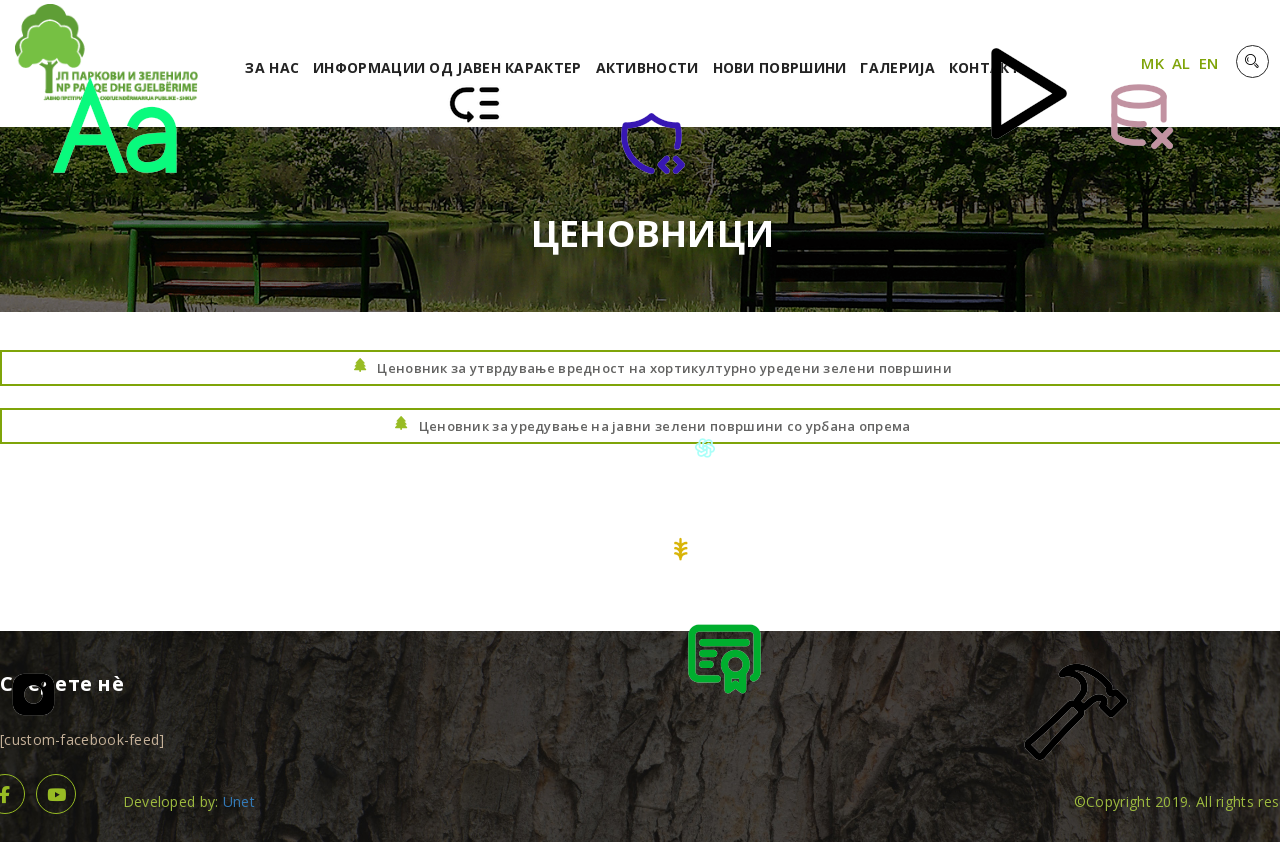  Describe the element at coordinates (1021, 93) in the screenshot. I see `play media or start playback` at that location.